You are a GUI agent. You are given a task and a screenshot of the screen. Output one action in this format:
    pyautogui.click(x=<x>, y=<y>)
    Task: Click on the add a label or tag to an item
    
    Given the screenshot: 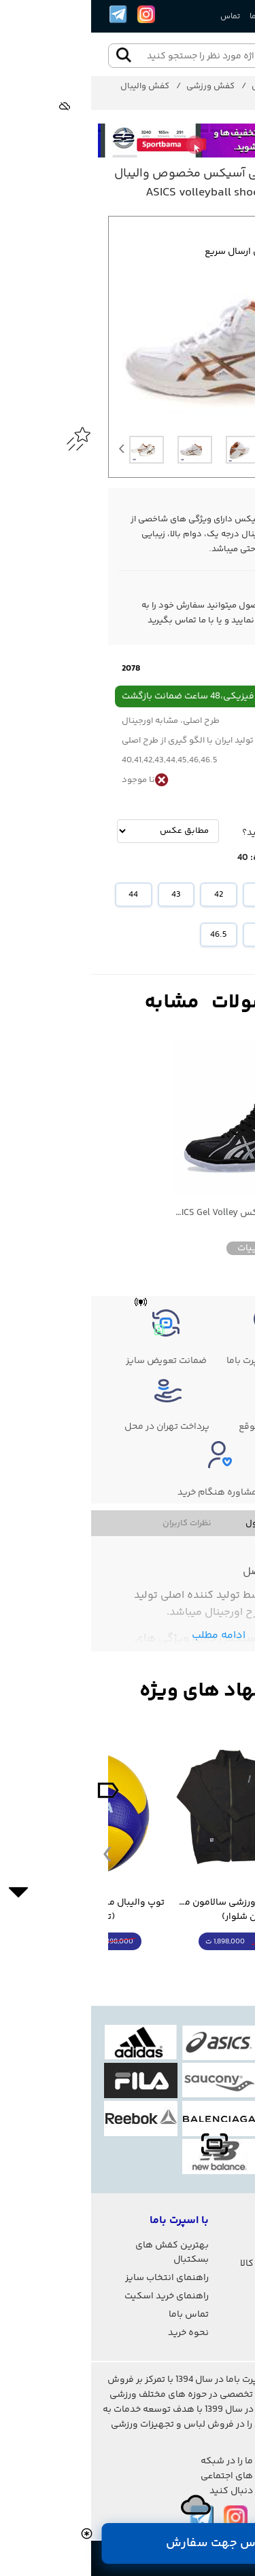 What is the action you would take?
    pyautogui.click(x=107, y=1790)
    